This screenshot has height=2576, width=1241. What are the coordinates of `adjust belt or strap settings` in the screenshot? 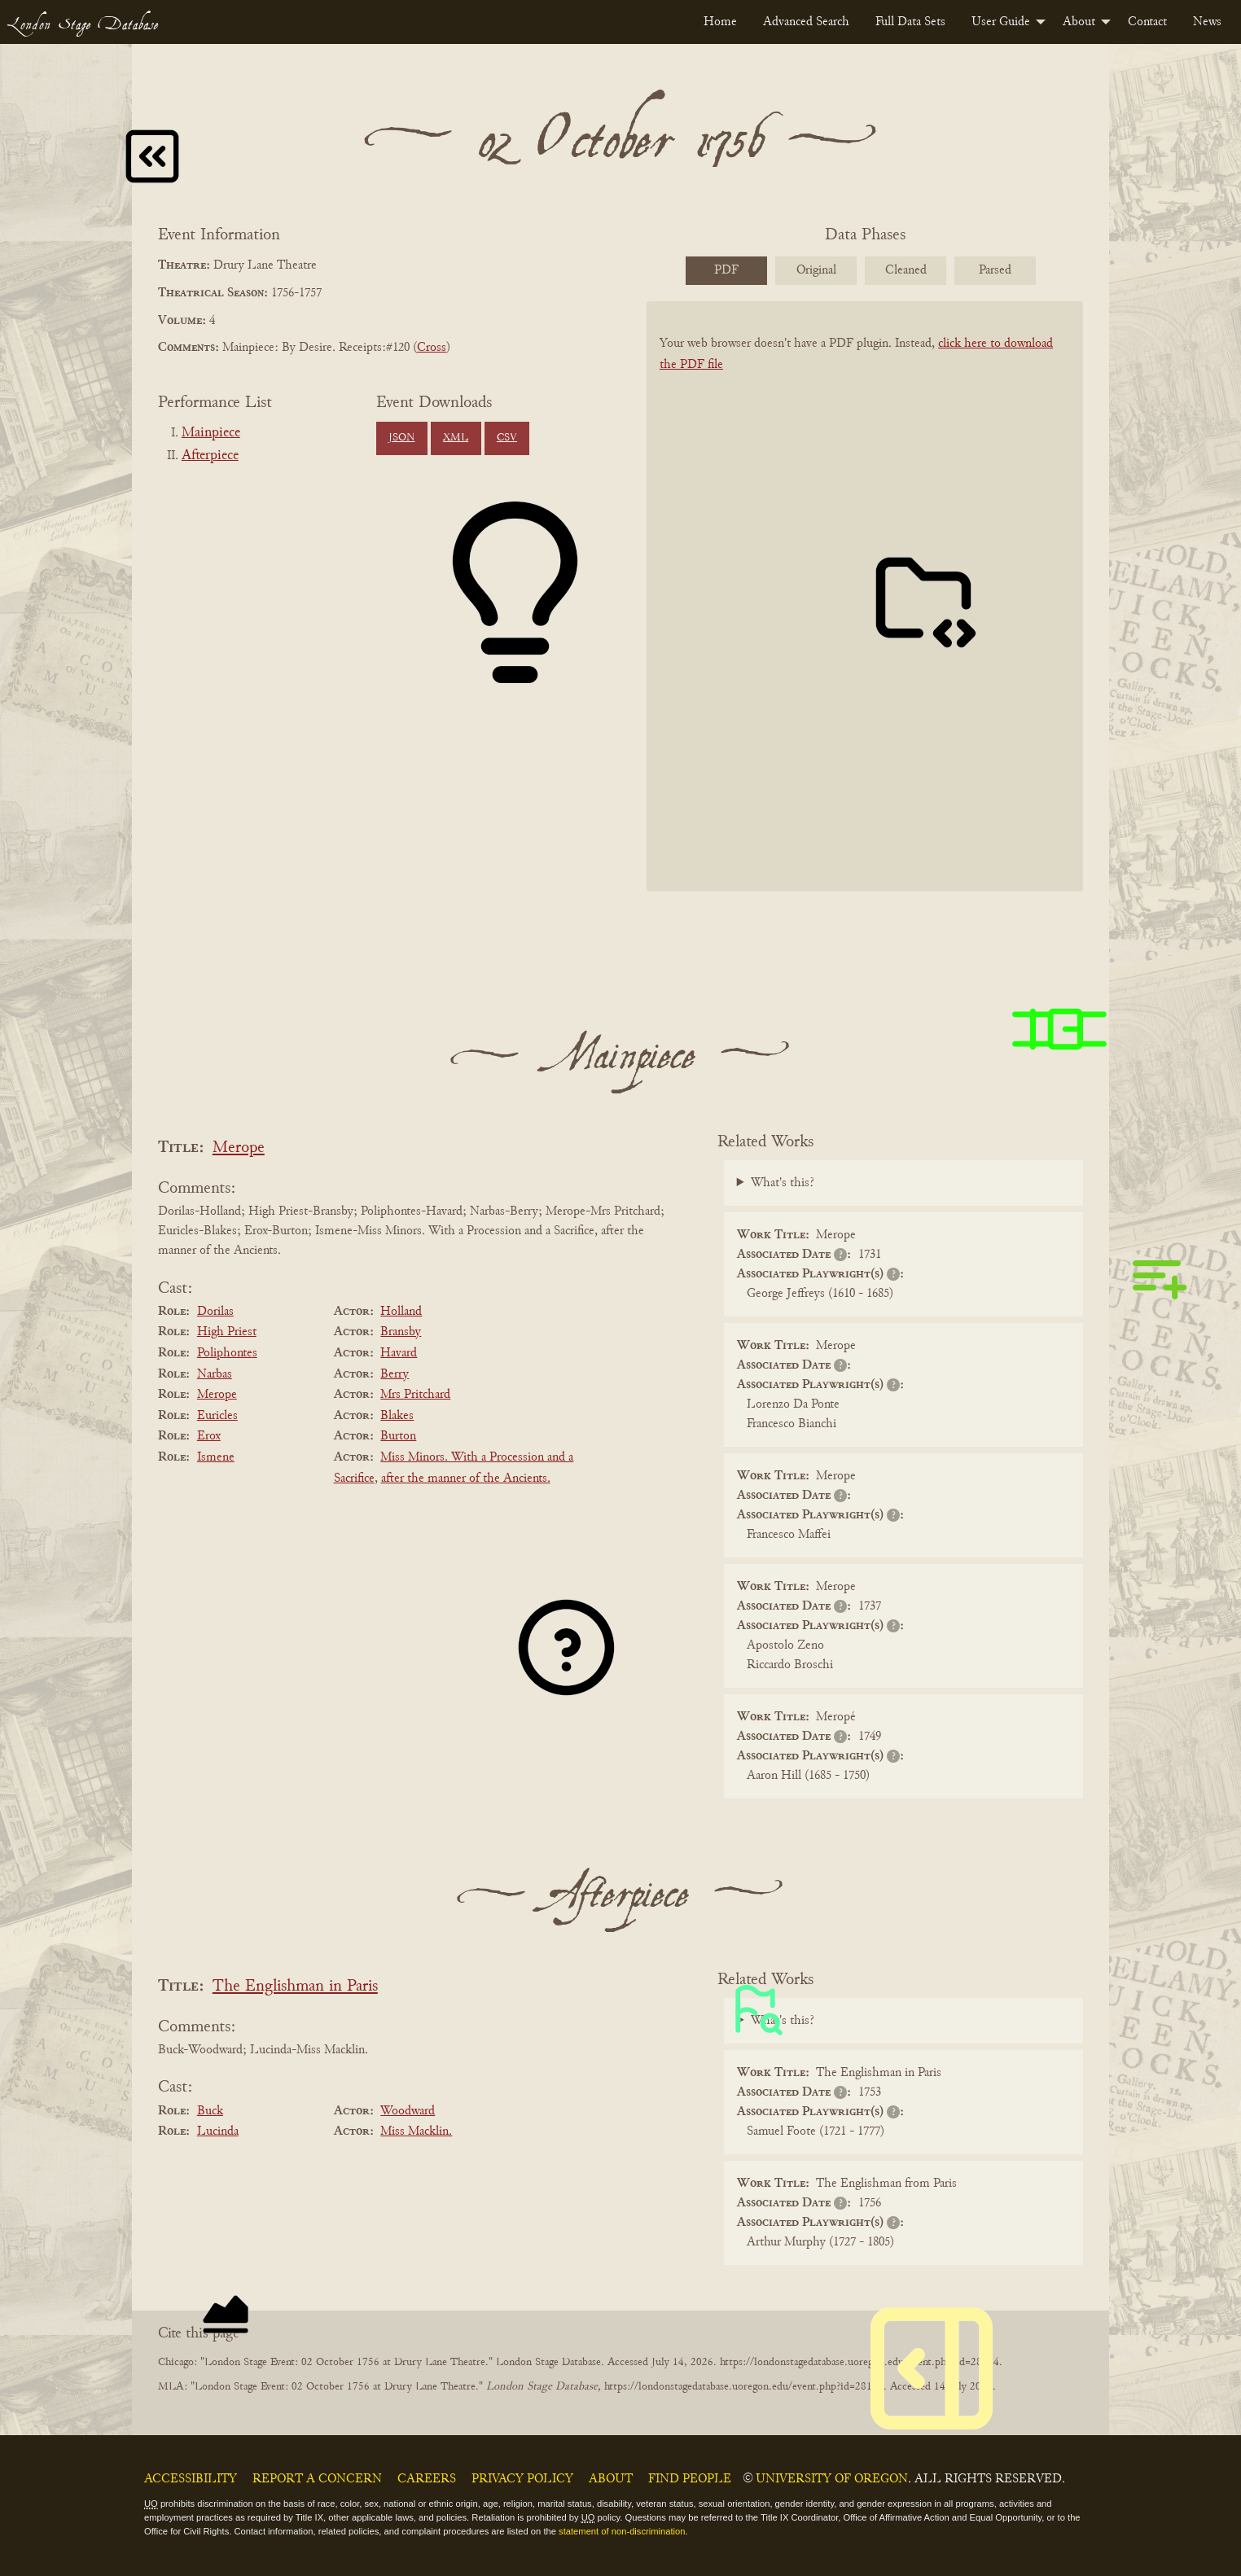 It's located at (1059, 1029).